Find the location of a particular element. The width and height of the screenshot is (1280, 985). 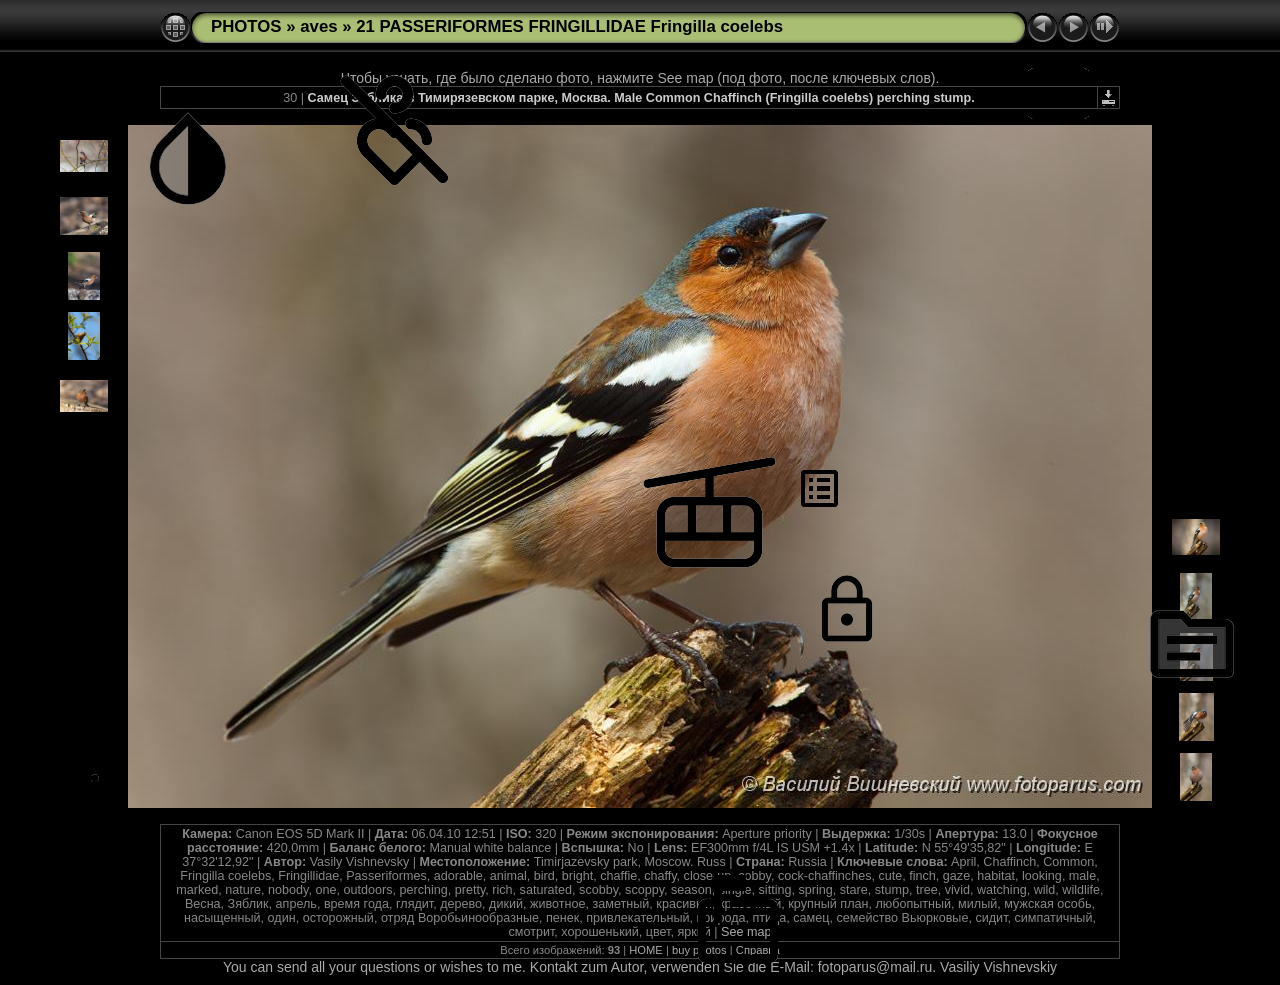

browse topics or categories is located at coordinates (1192, 644).